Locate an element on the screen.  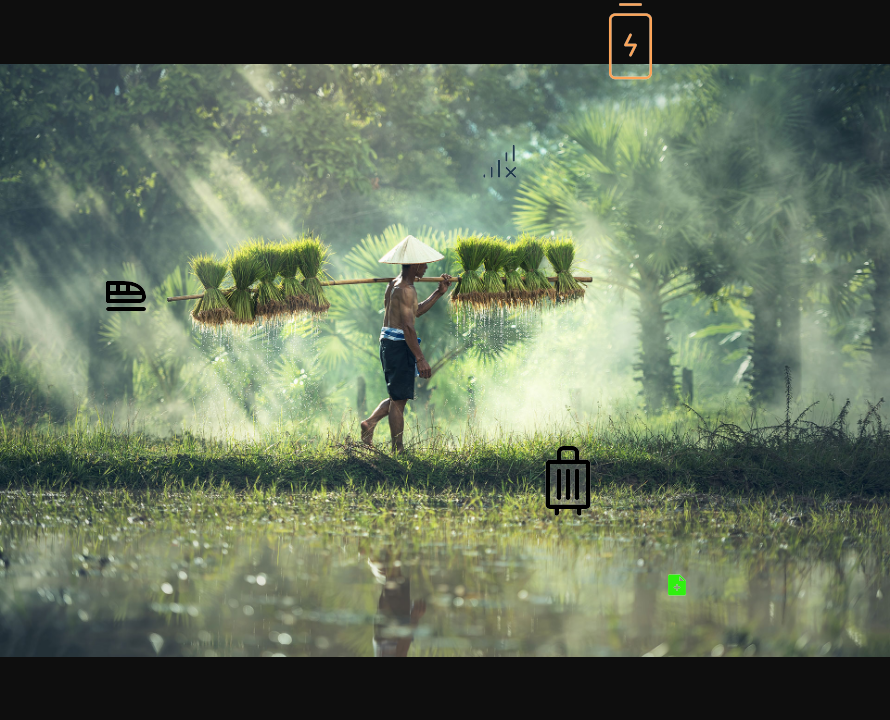
create a new file is located at coordinates (677, 585).